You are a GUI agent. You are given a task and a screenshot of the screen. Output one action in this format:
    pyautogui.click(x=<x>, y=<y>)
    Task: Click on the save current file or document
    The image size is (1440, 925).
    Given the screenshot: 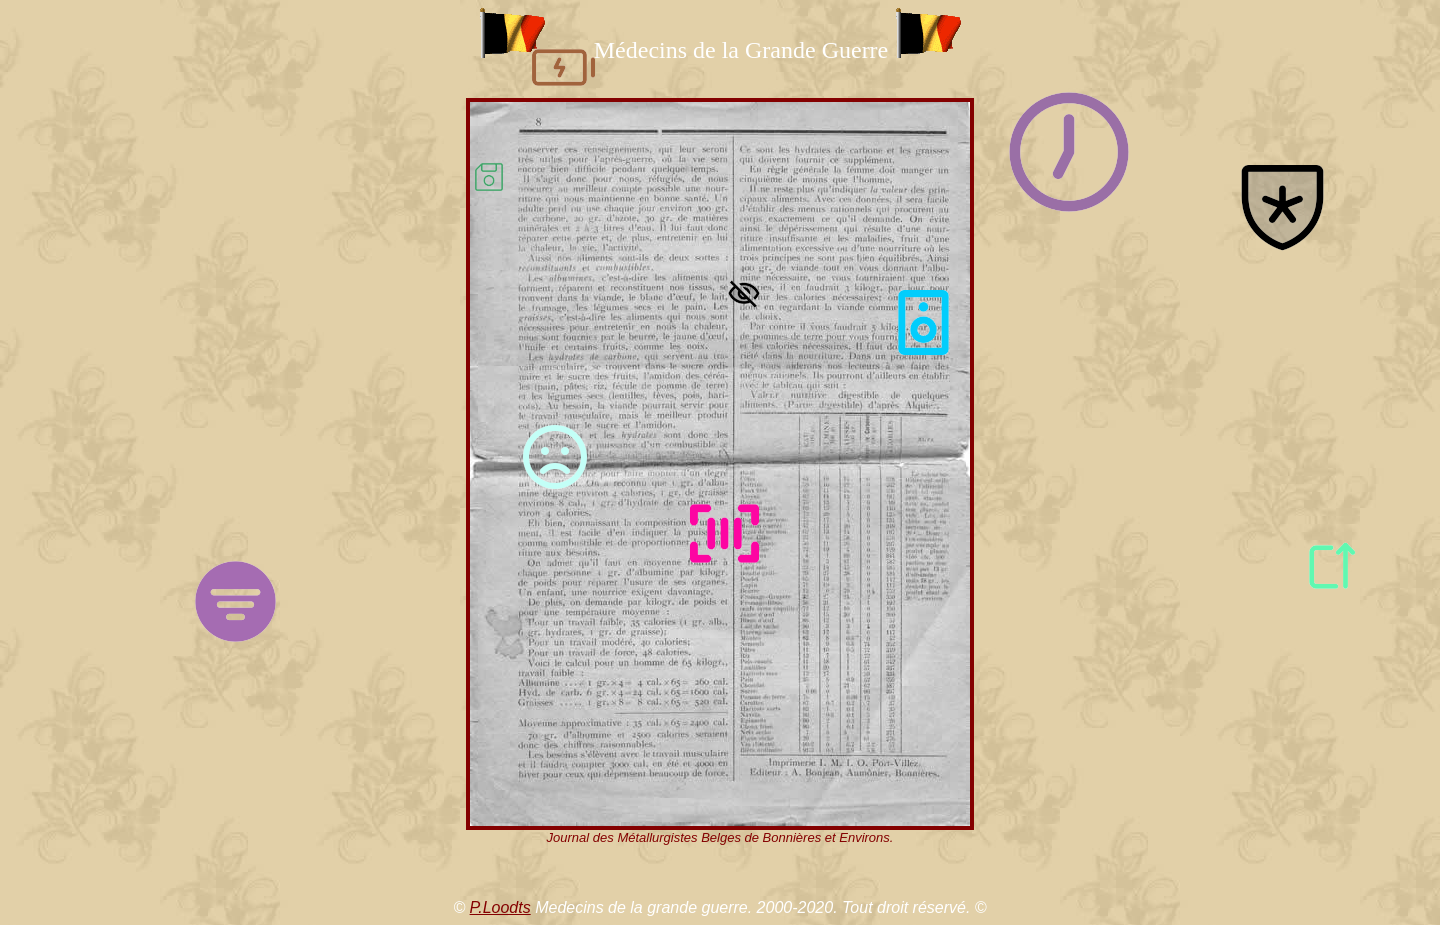 What is the action you would take?
    pyautogui.click(x=489, y=177)
    